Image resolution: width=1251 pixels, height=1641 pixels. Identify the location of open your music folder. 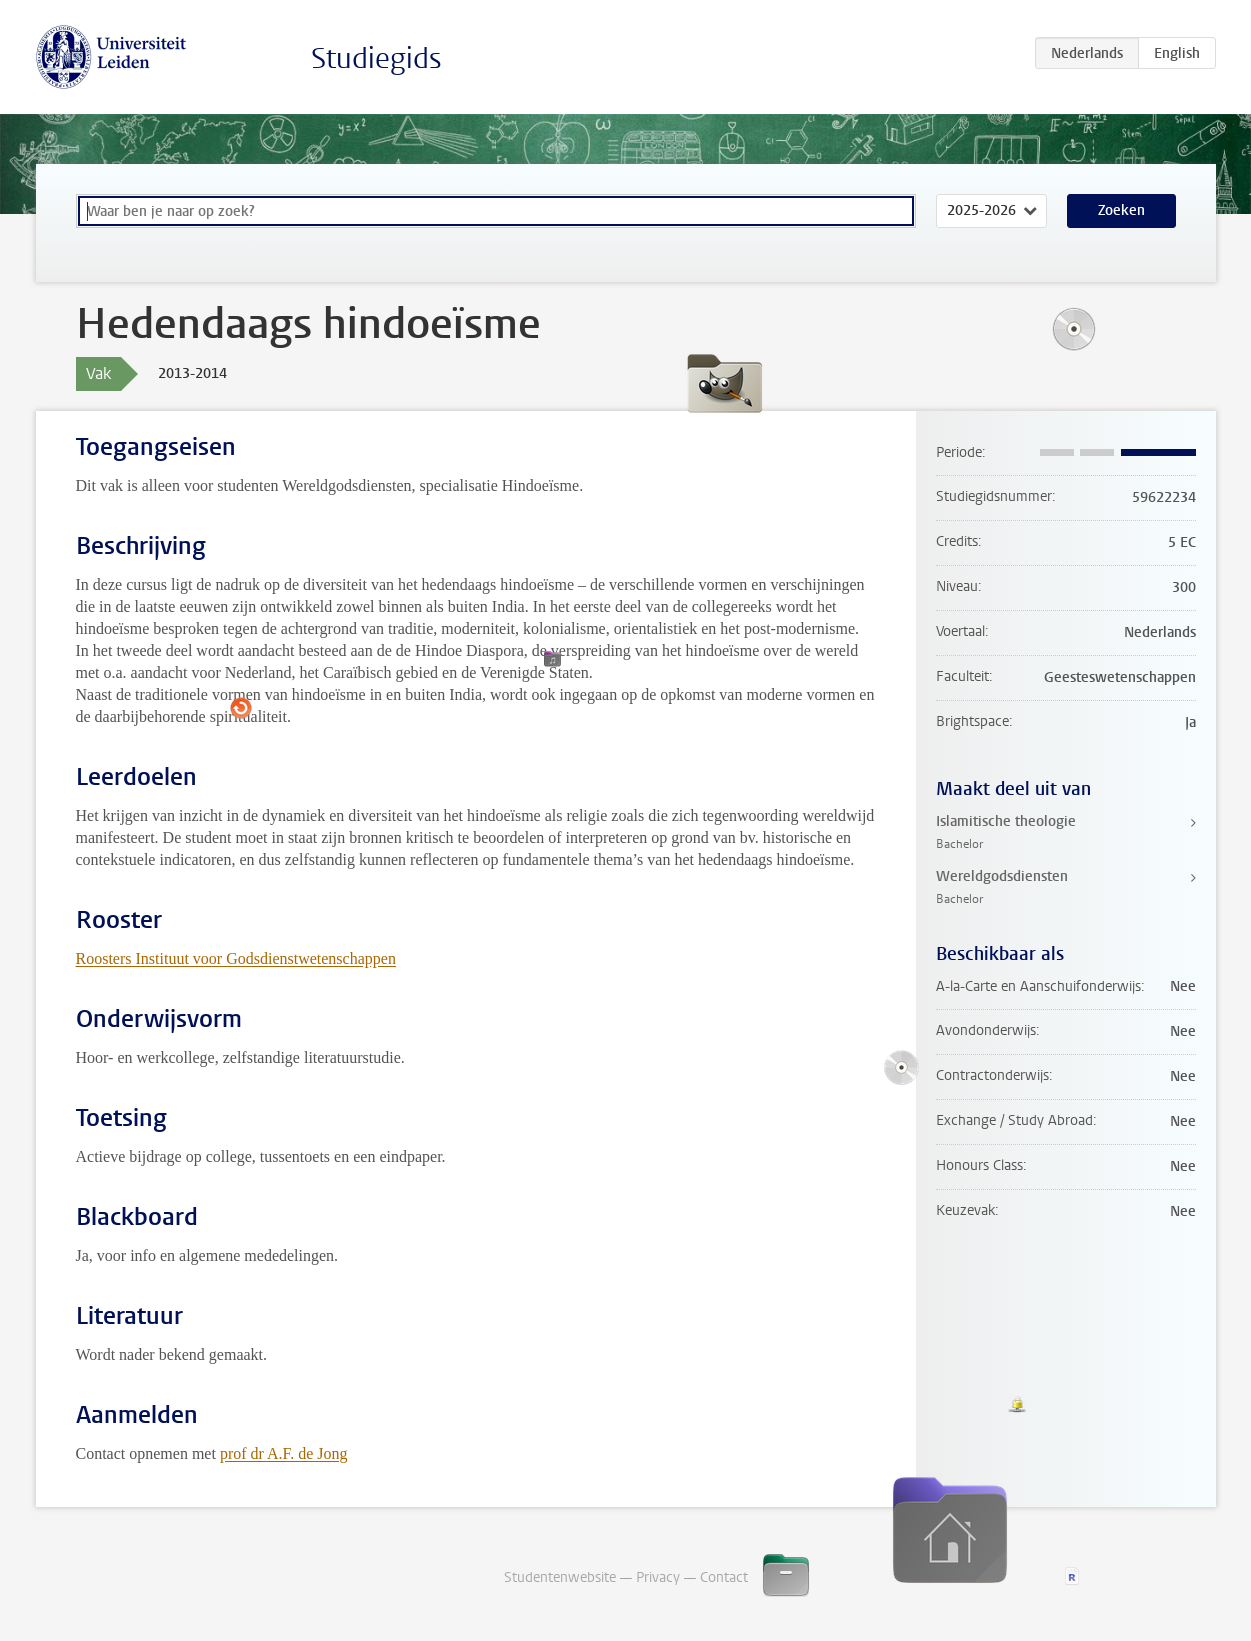
(552, 658).